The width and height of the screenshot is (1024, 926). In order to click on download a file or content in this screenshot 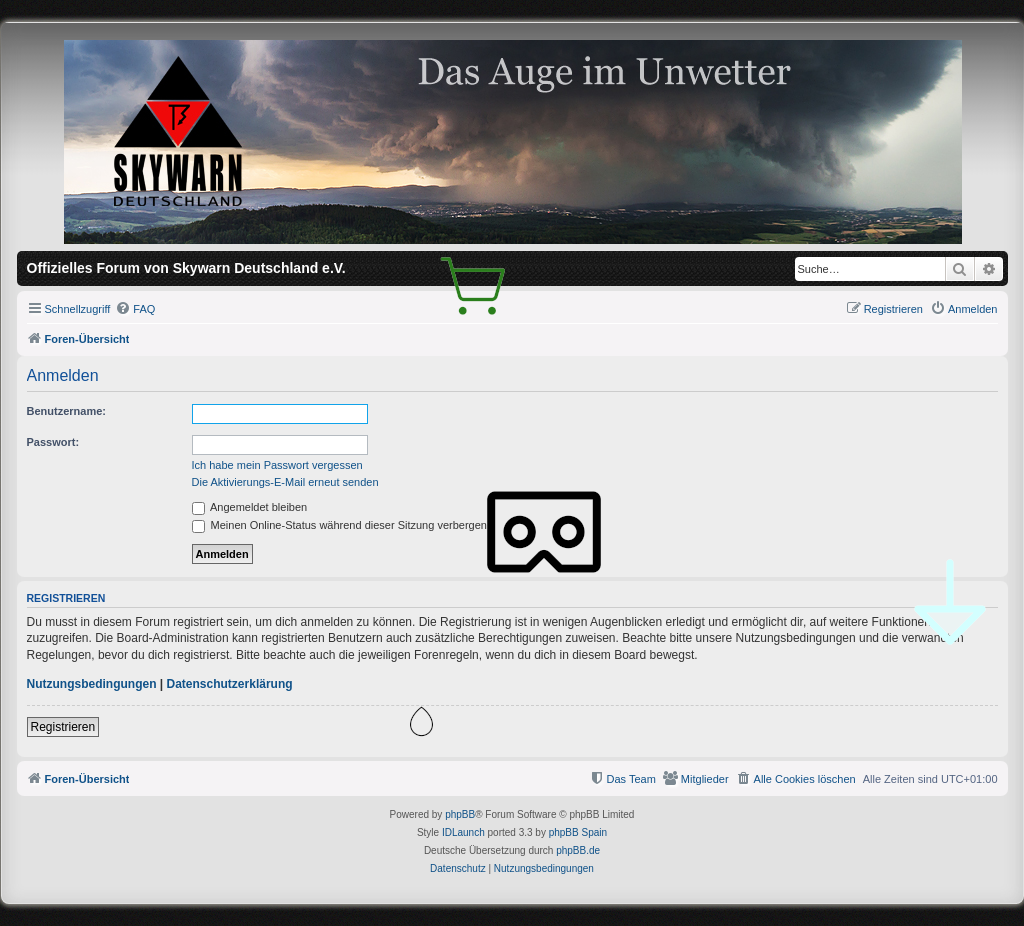, I will do `click(950, 602)`.